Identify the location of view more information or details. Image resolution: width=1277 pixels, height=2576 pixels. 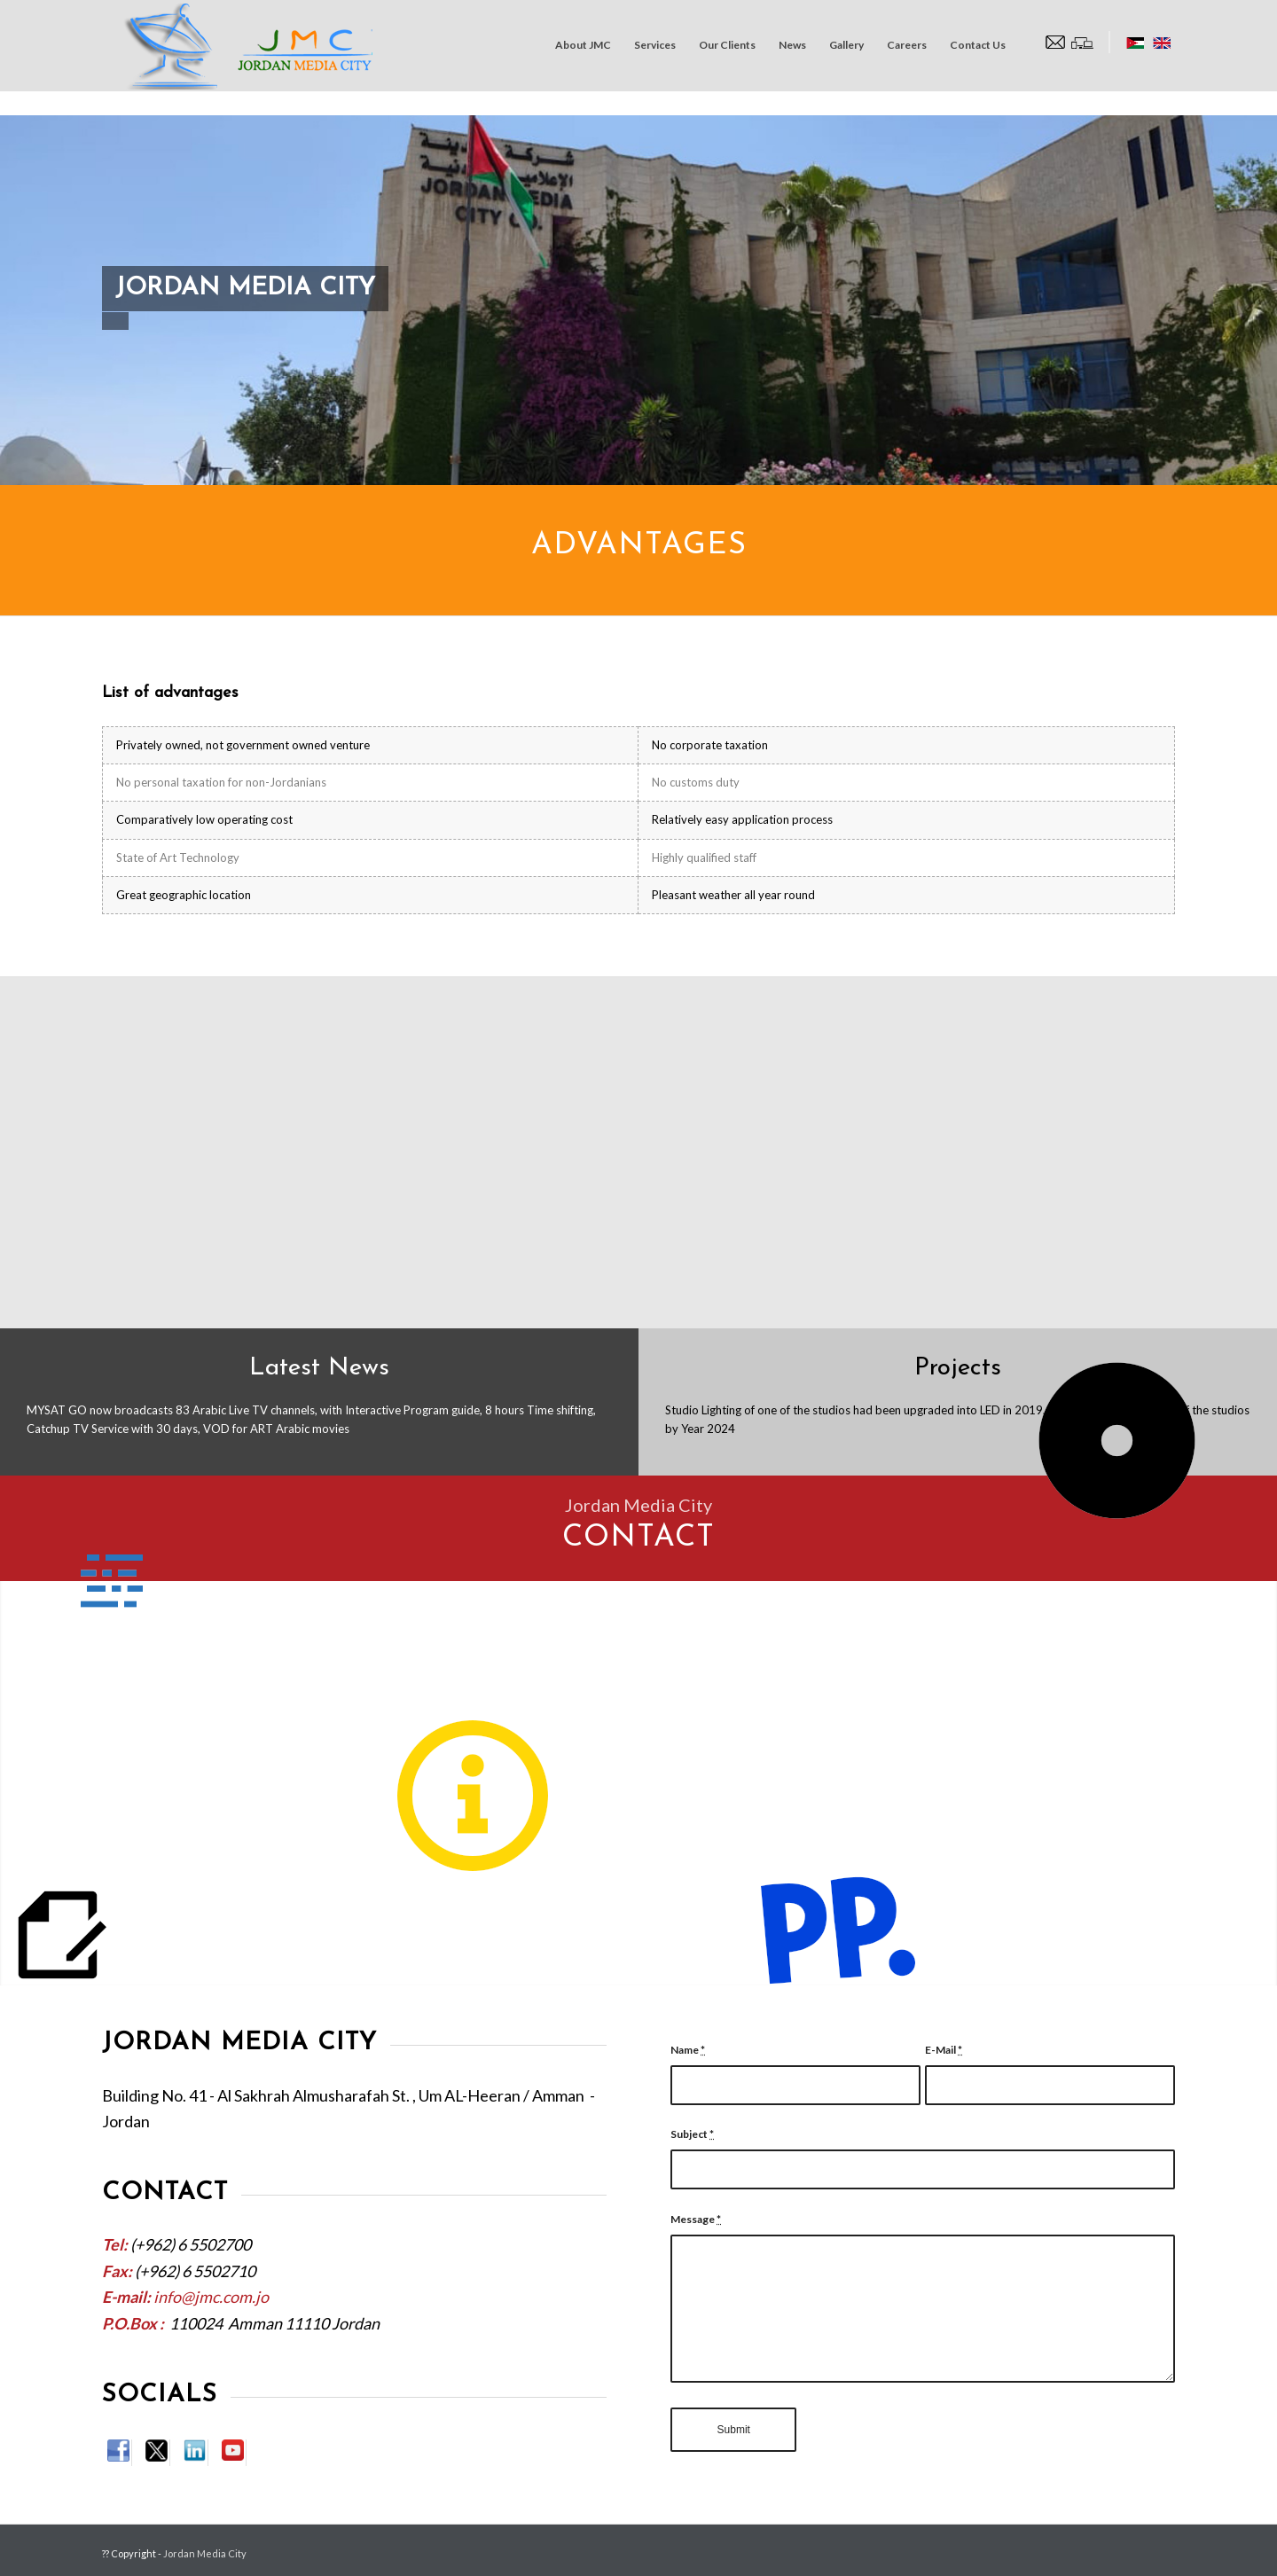
(473, 1796).